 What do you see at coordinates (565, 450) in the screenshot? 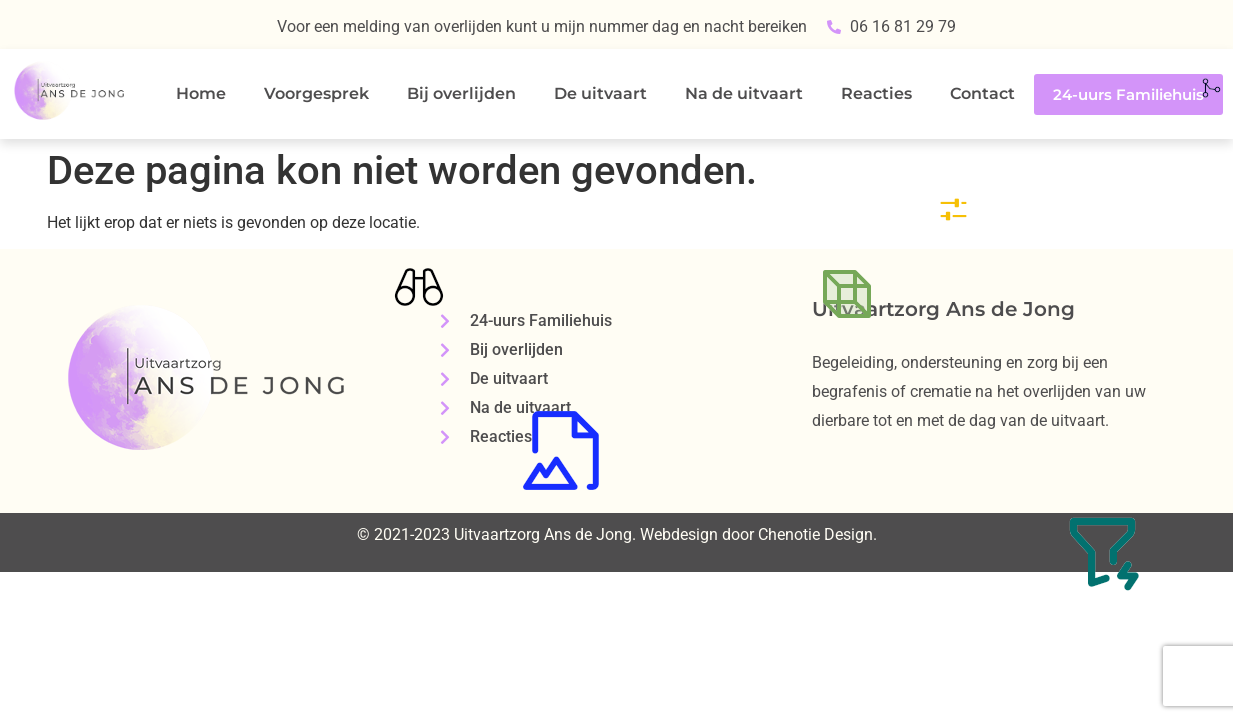
I see `view image file` at bounding box center [565, 450].